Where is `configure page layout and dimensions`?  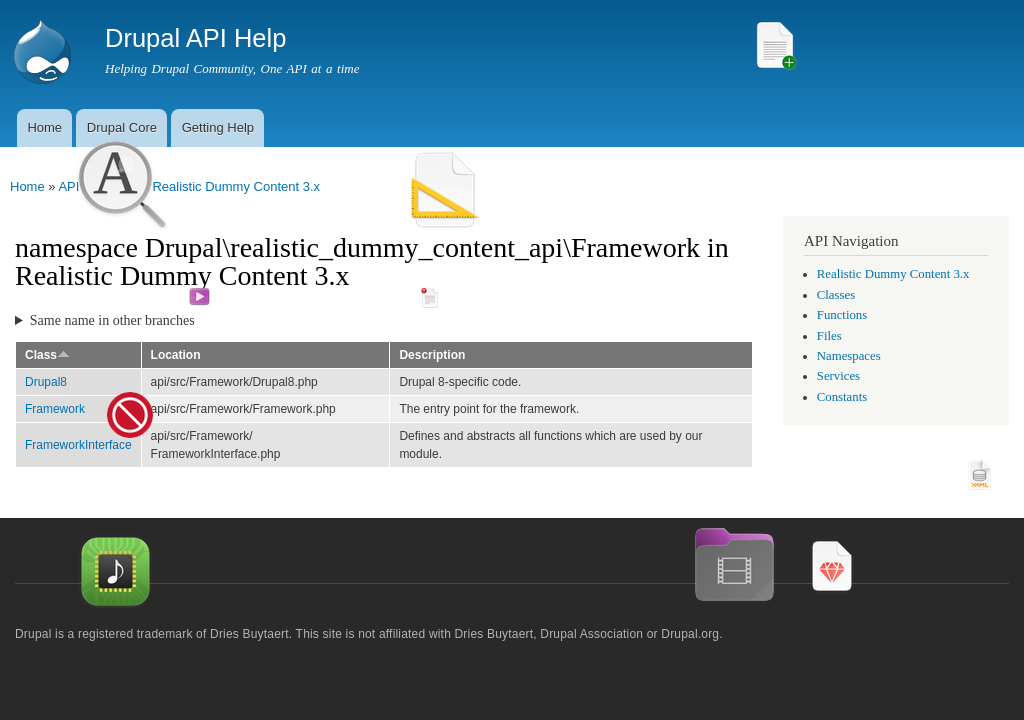 configure page layout and dimensions is located at coordinates (445, 190).